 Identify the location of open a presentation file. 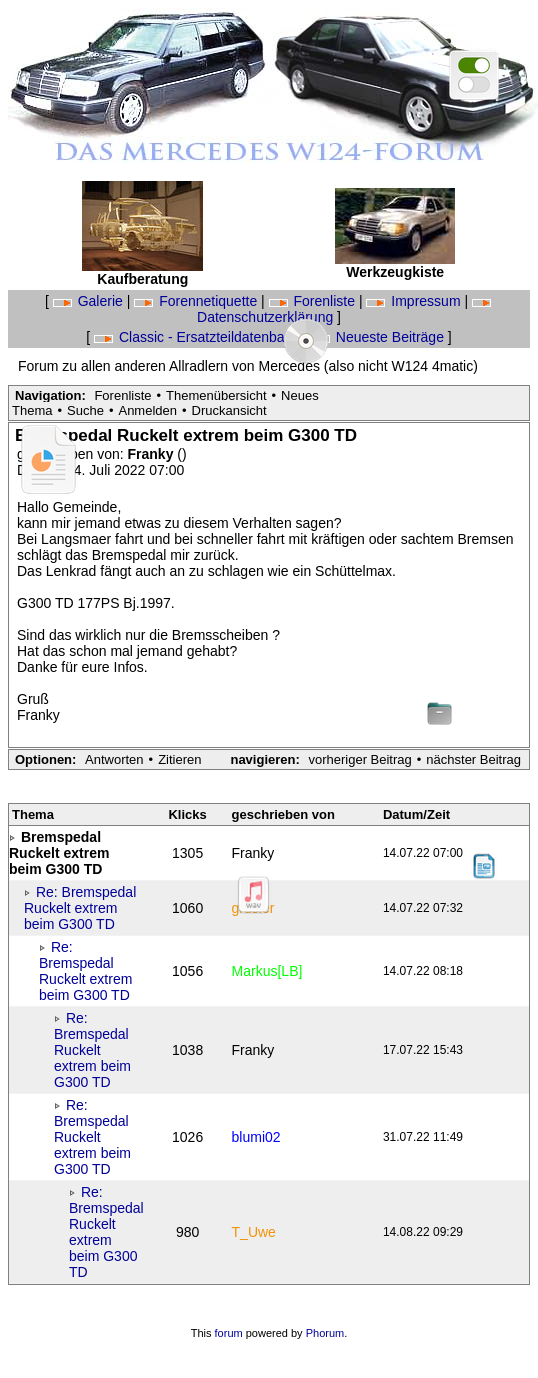
(48, 459).